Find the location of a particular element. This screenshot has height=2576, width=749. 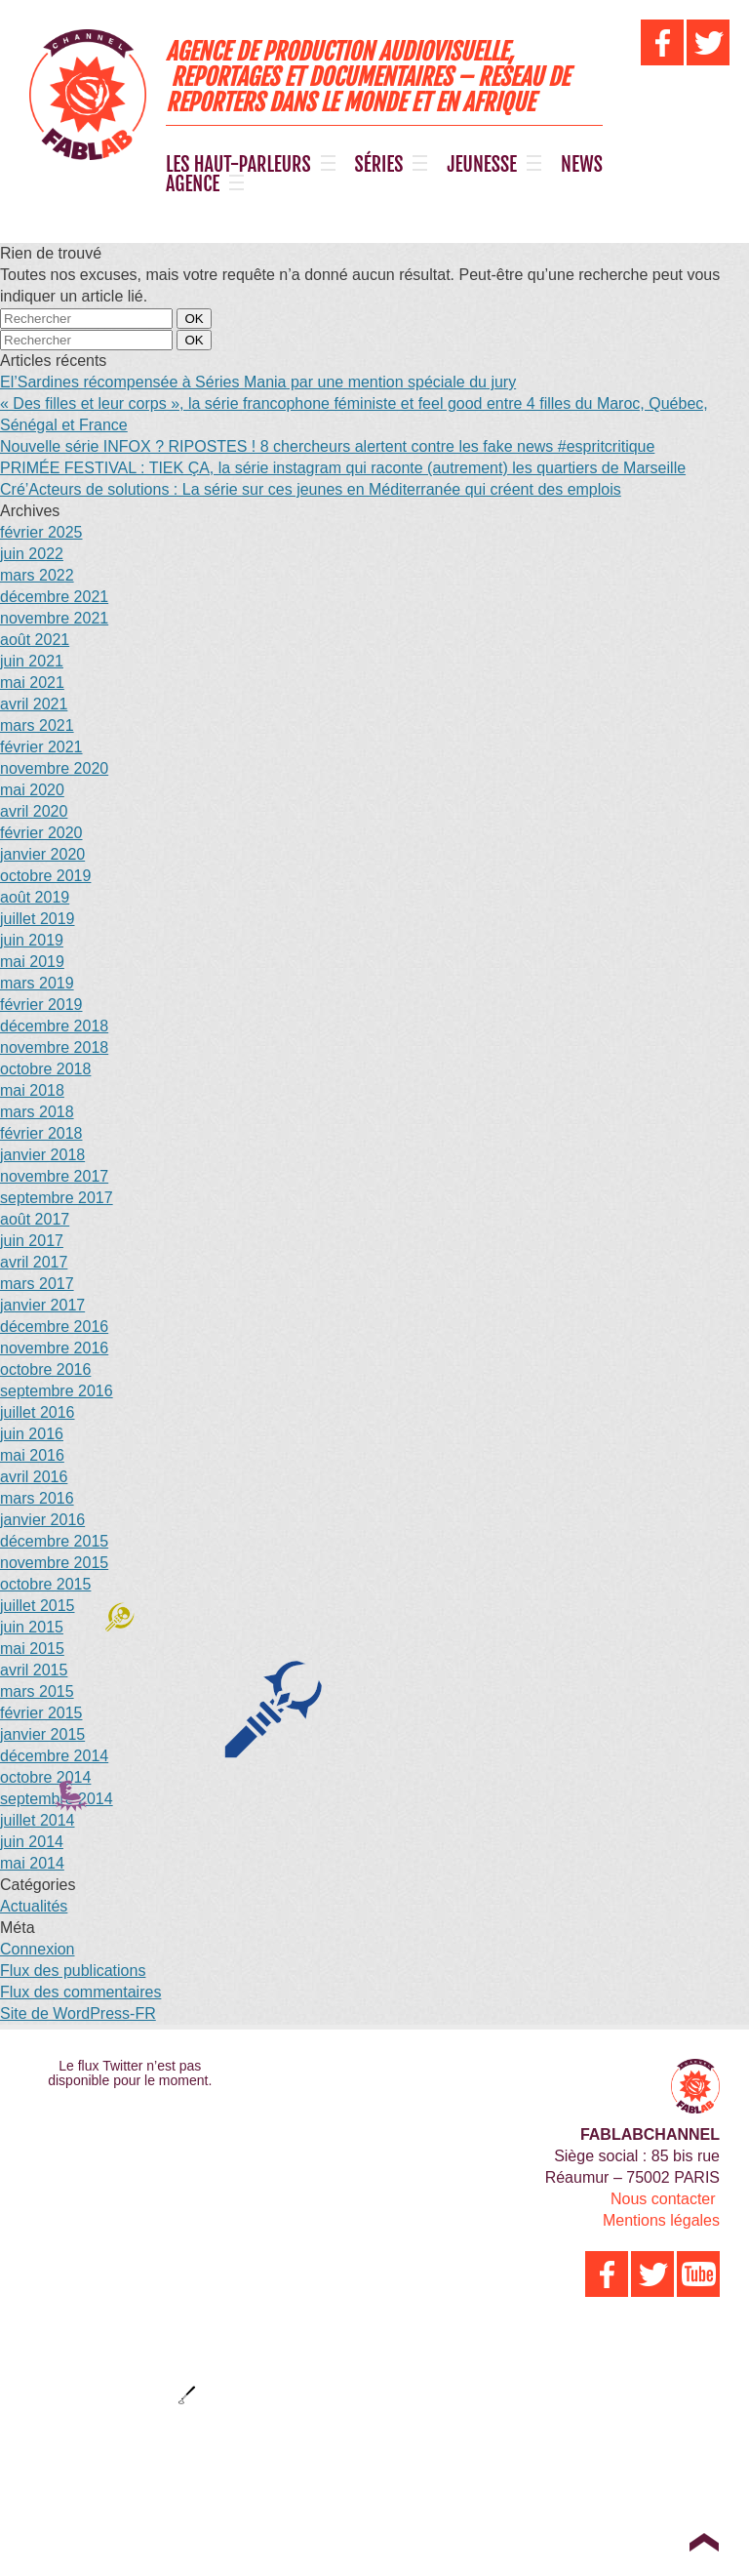

cast a lunar or night-themed spell is located at coordinates (273, 1709).